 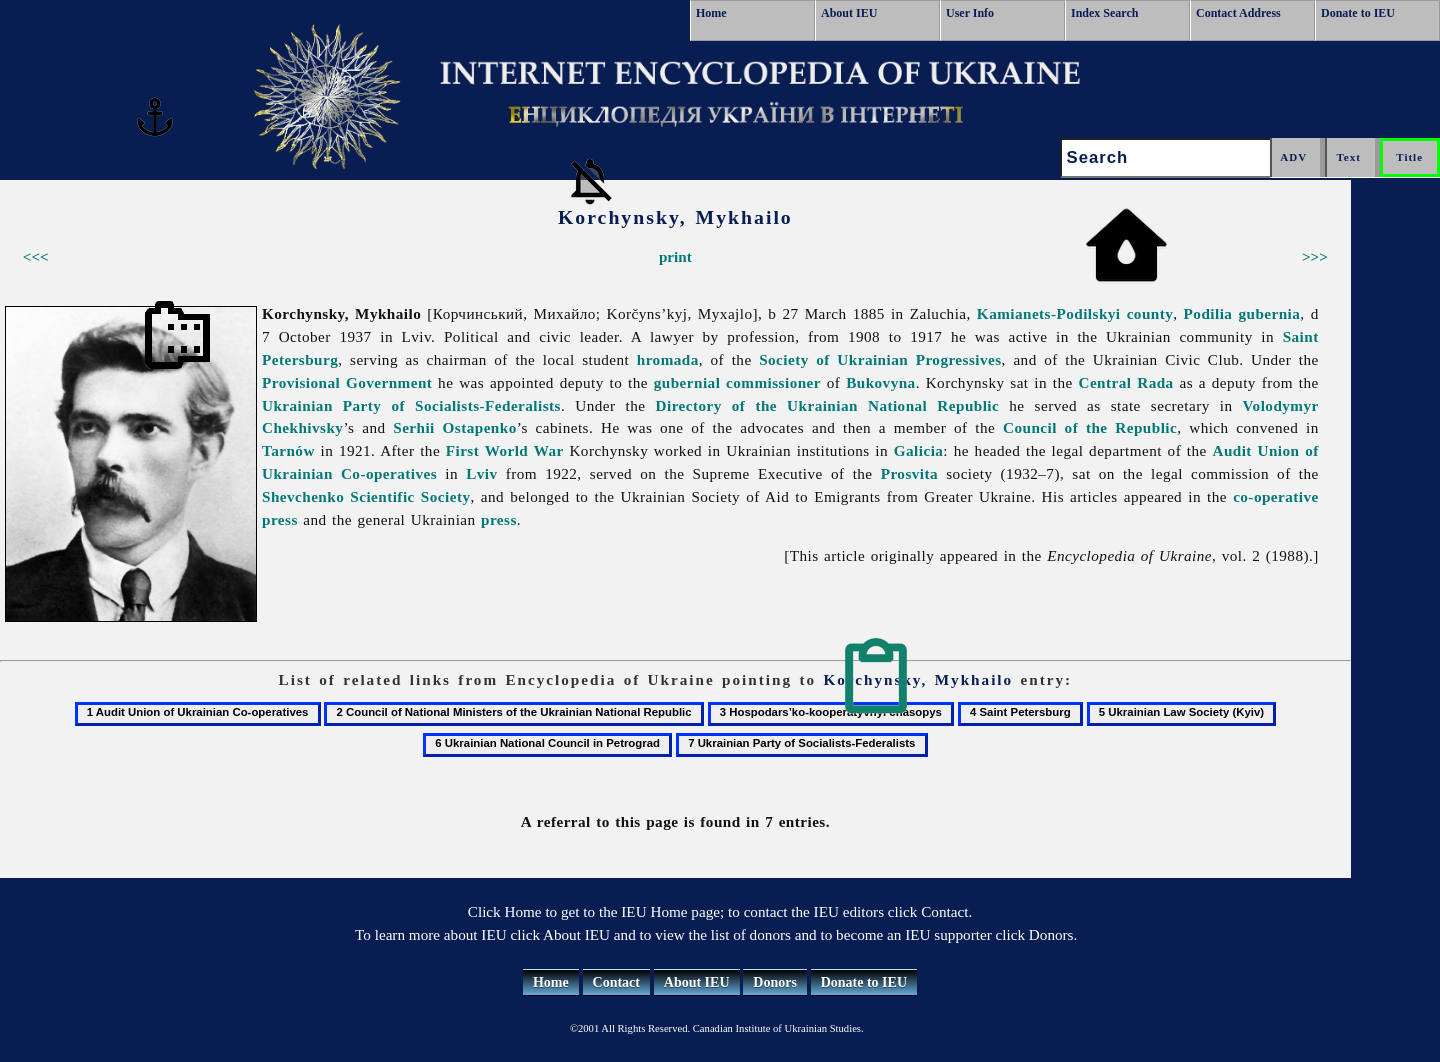 I want to click on anchor a position or element in place, so click(x=155, y=117).